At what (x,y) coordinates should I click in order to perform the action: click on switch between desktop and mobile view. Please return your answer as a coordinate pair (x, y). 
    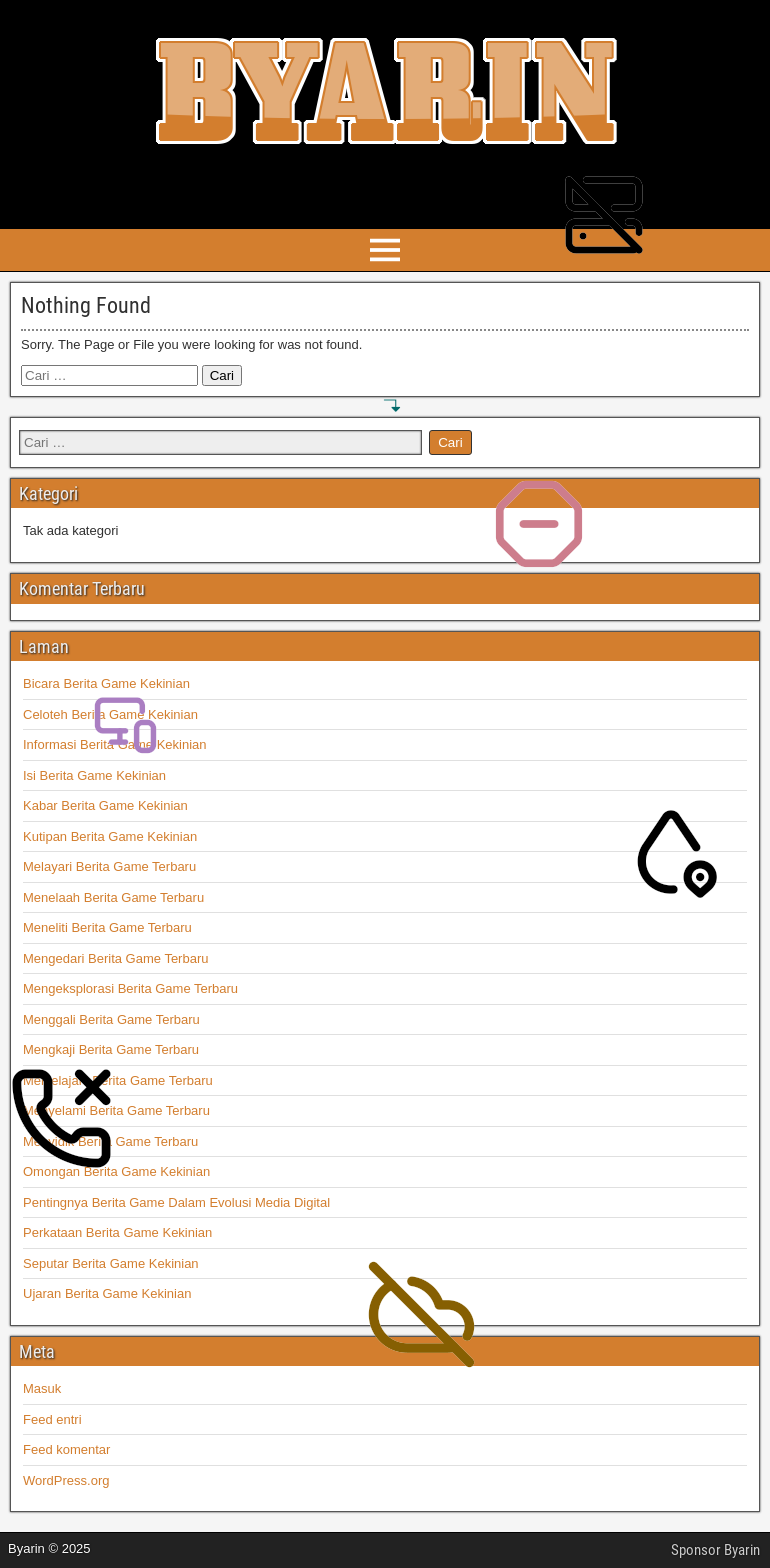
    Looking at the image, I should click on (125, 722).